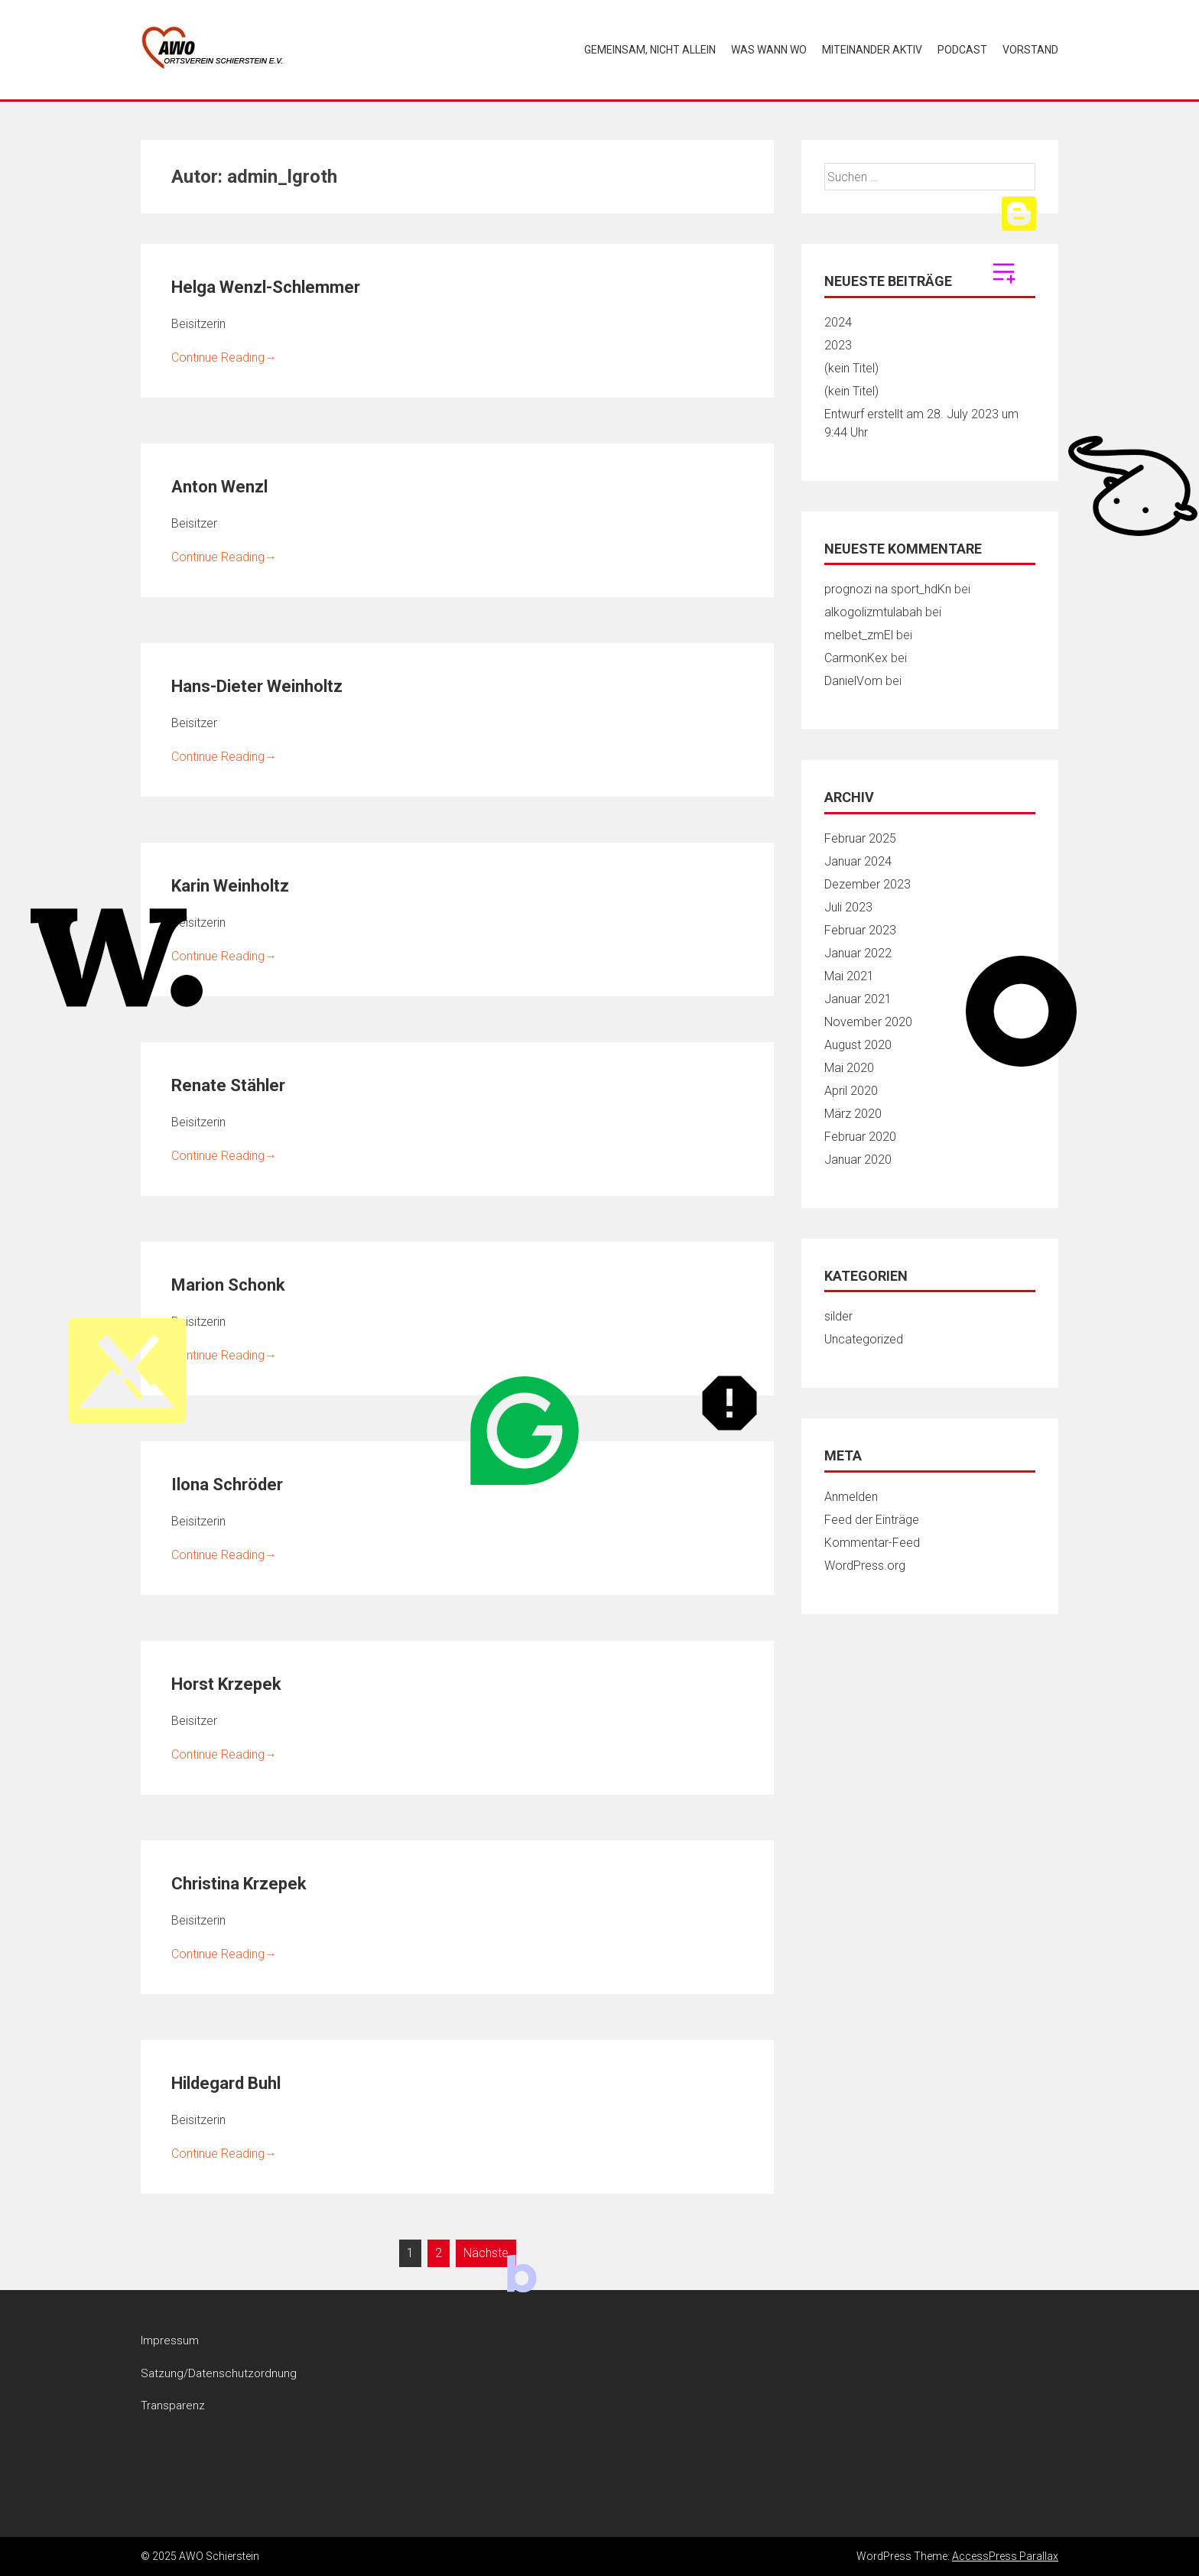 This screenshot has width=1199, height=2576. What do you see at coordinates (127, 1371) in the screenshot?
I see `MX Linux operating system logo` at bounding box center [127, 1371].